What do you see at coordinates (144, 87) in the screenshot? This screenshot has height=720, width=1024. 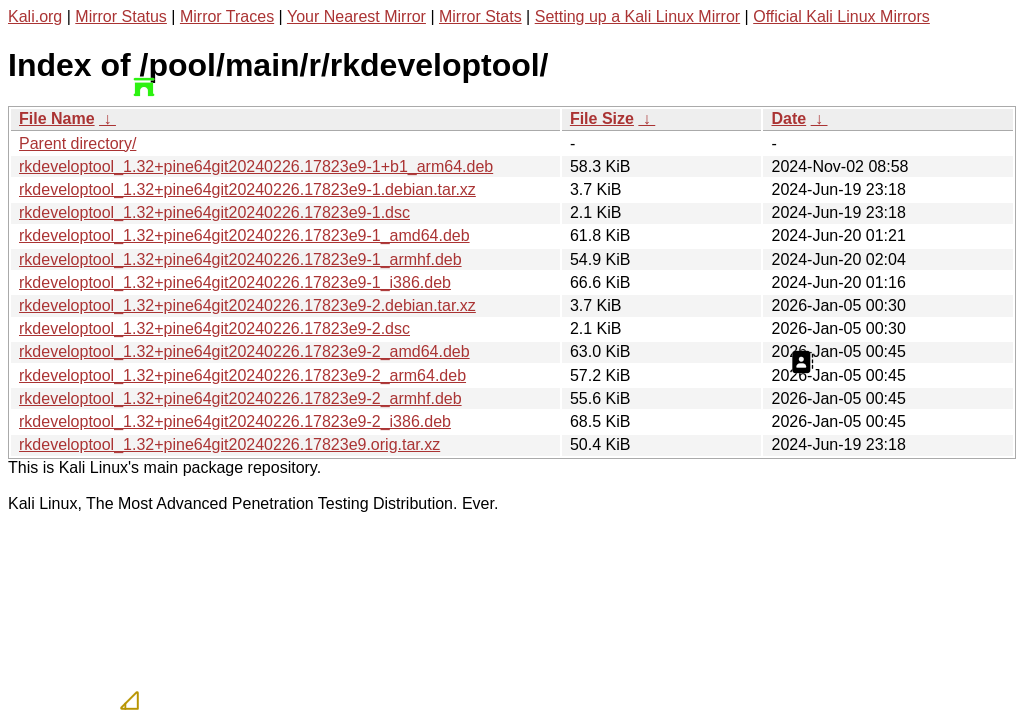 I see `view architectural landmarks or monuments` at bounding box center [144, 87].